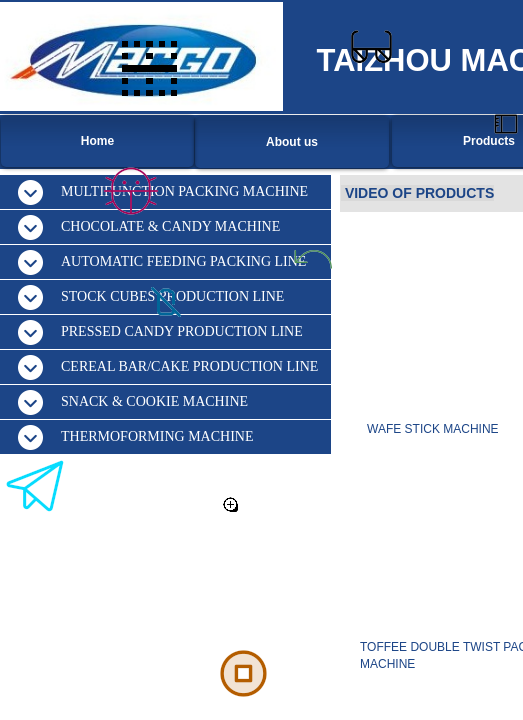  What do you see at coordinates (314, 258) in the screenshot?
I see `undo previous action` at bounding box center [314, 258].